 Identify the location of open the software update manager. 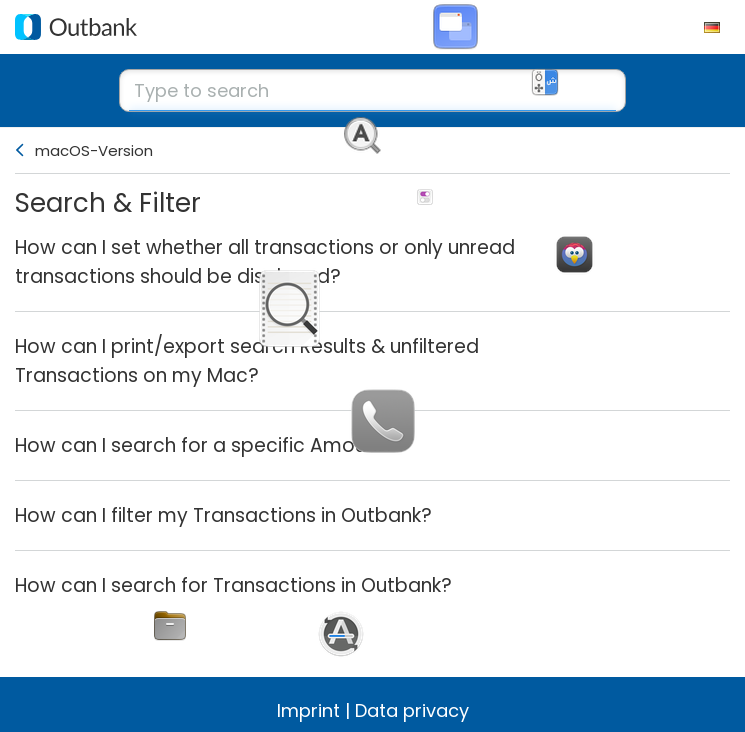
(341, 634).